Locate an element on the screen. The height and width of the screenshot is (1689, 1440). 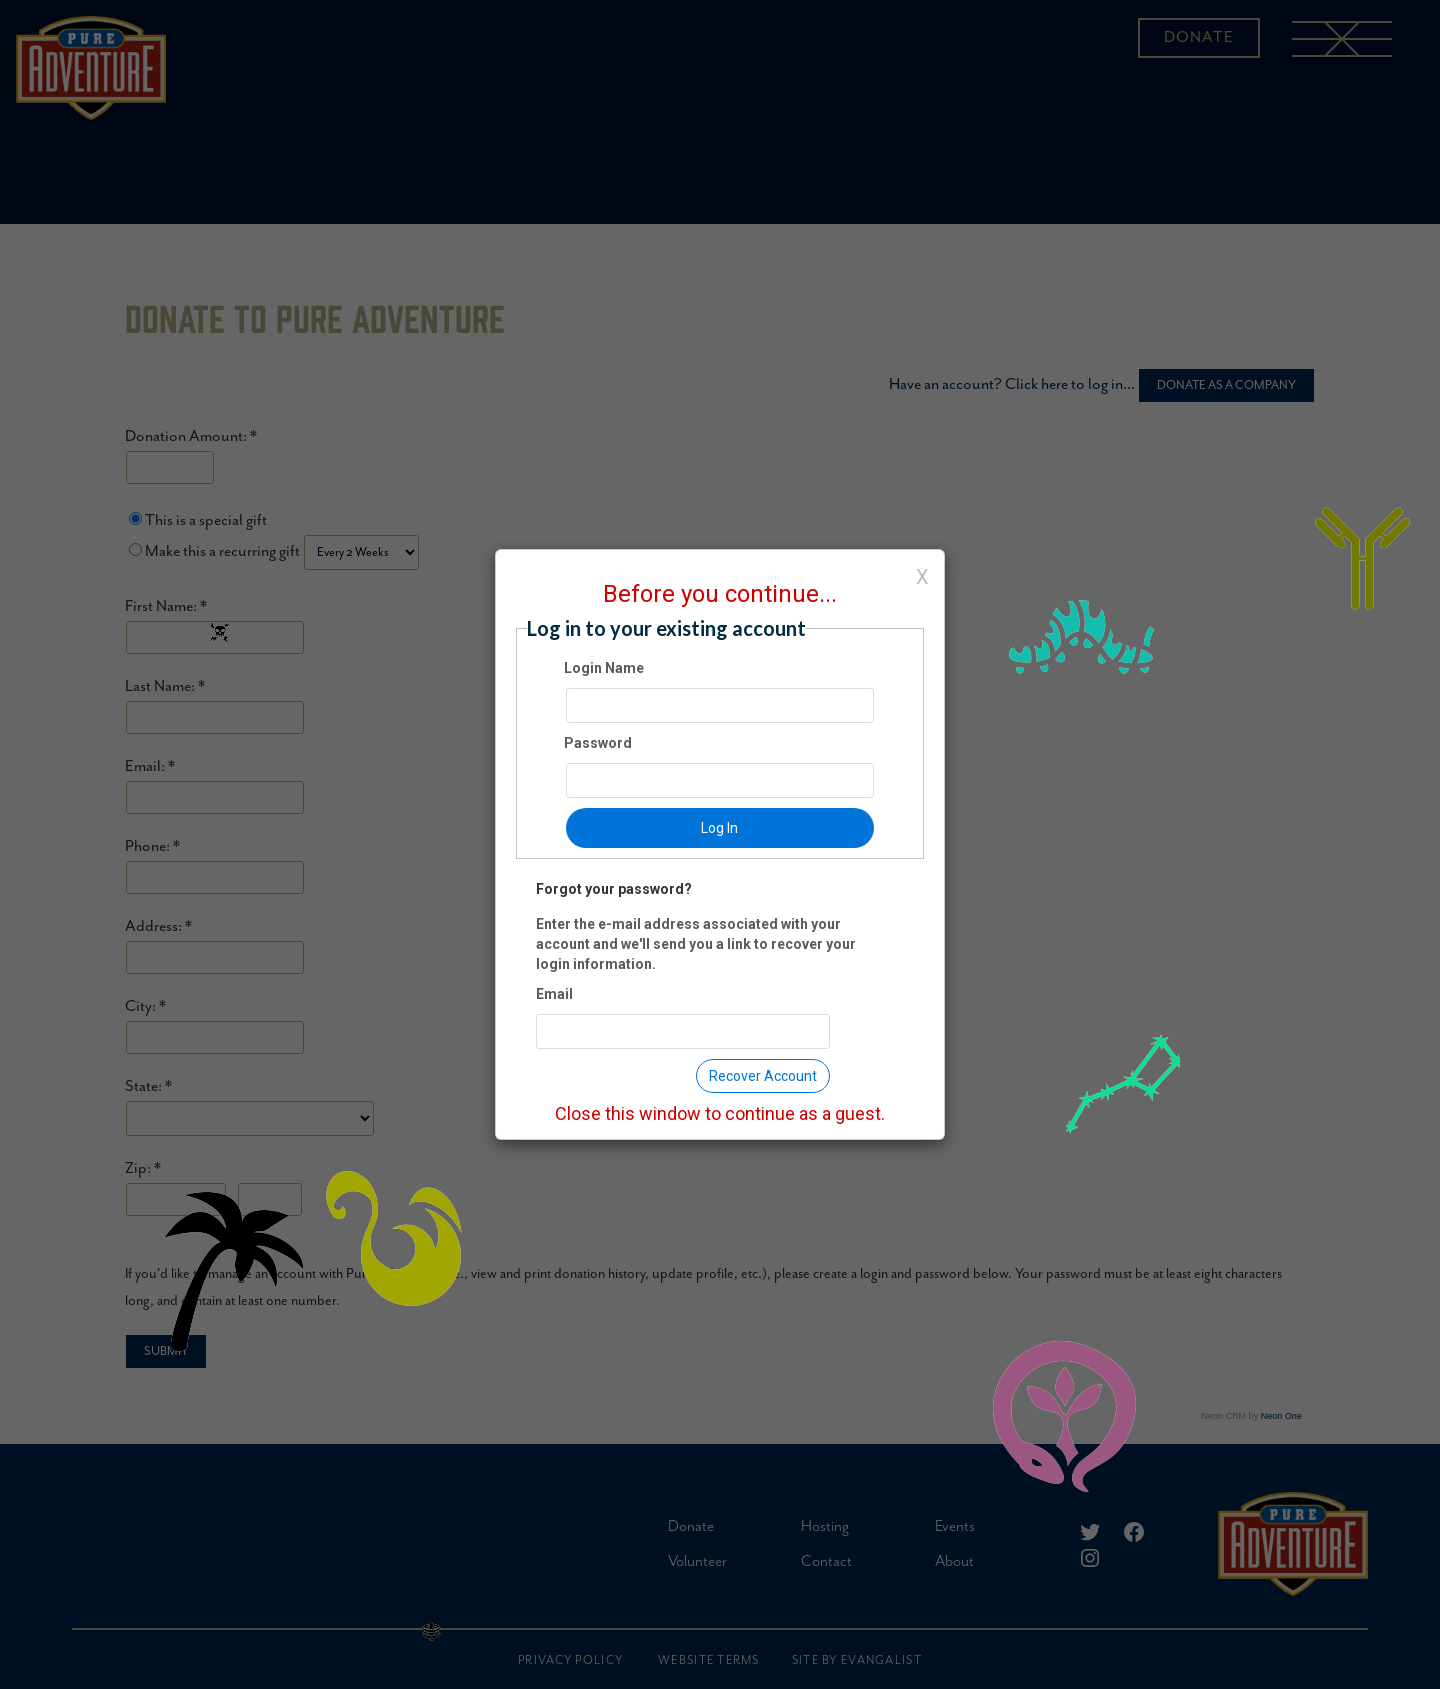
view immune system or antibody information is located at coordinates (1362, 558).